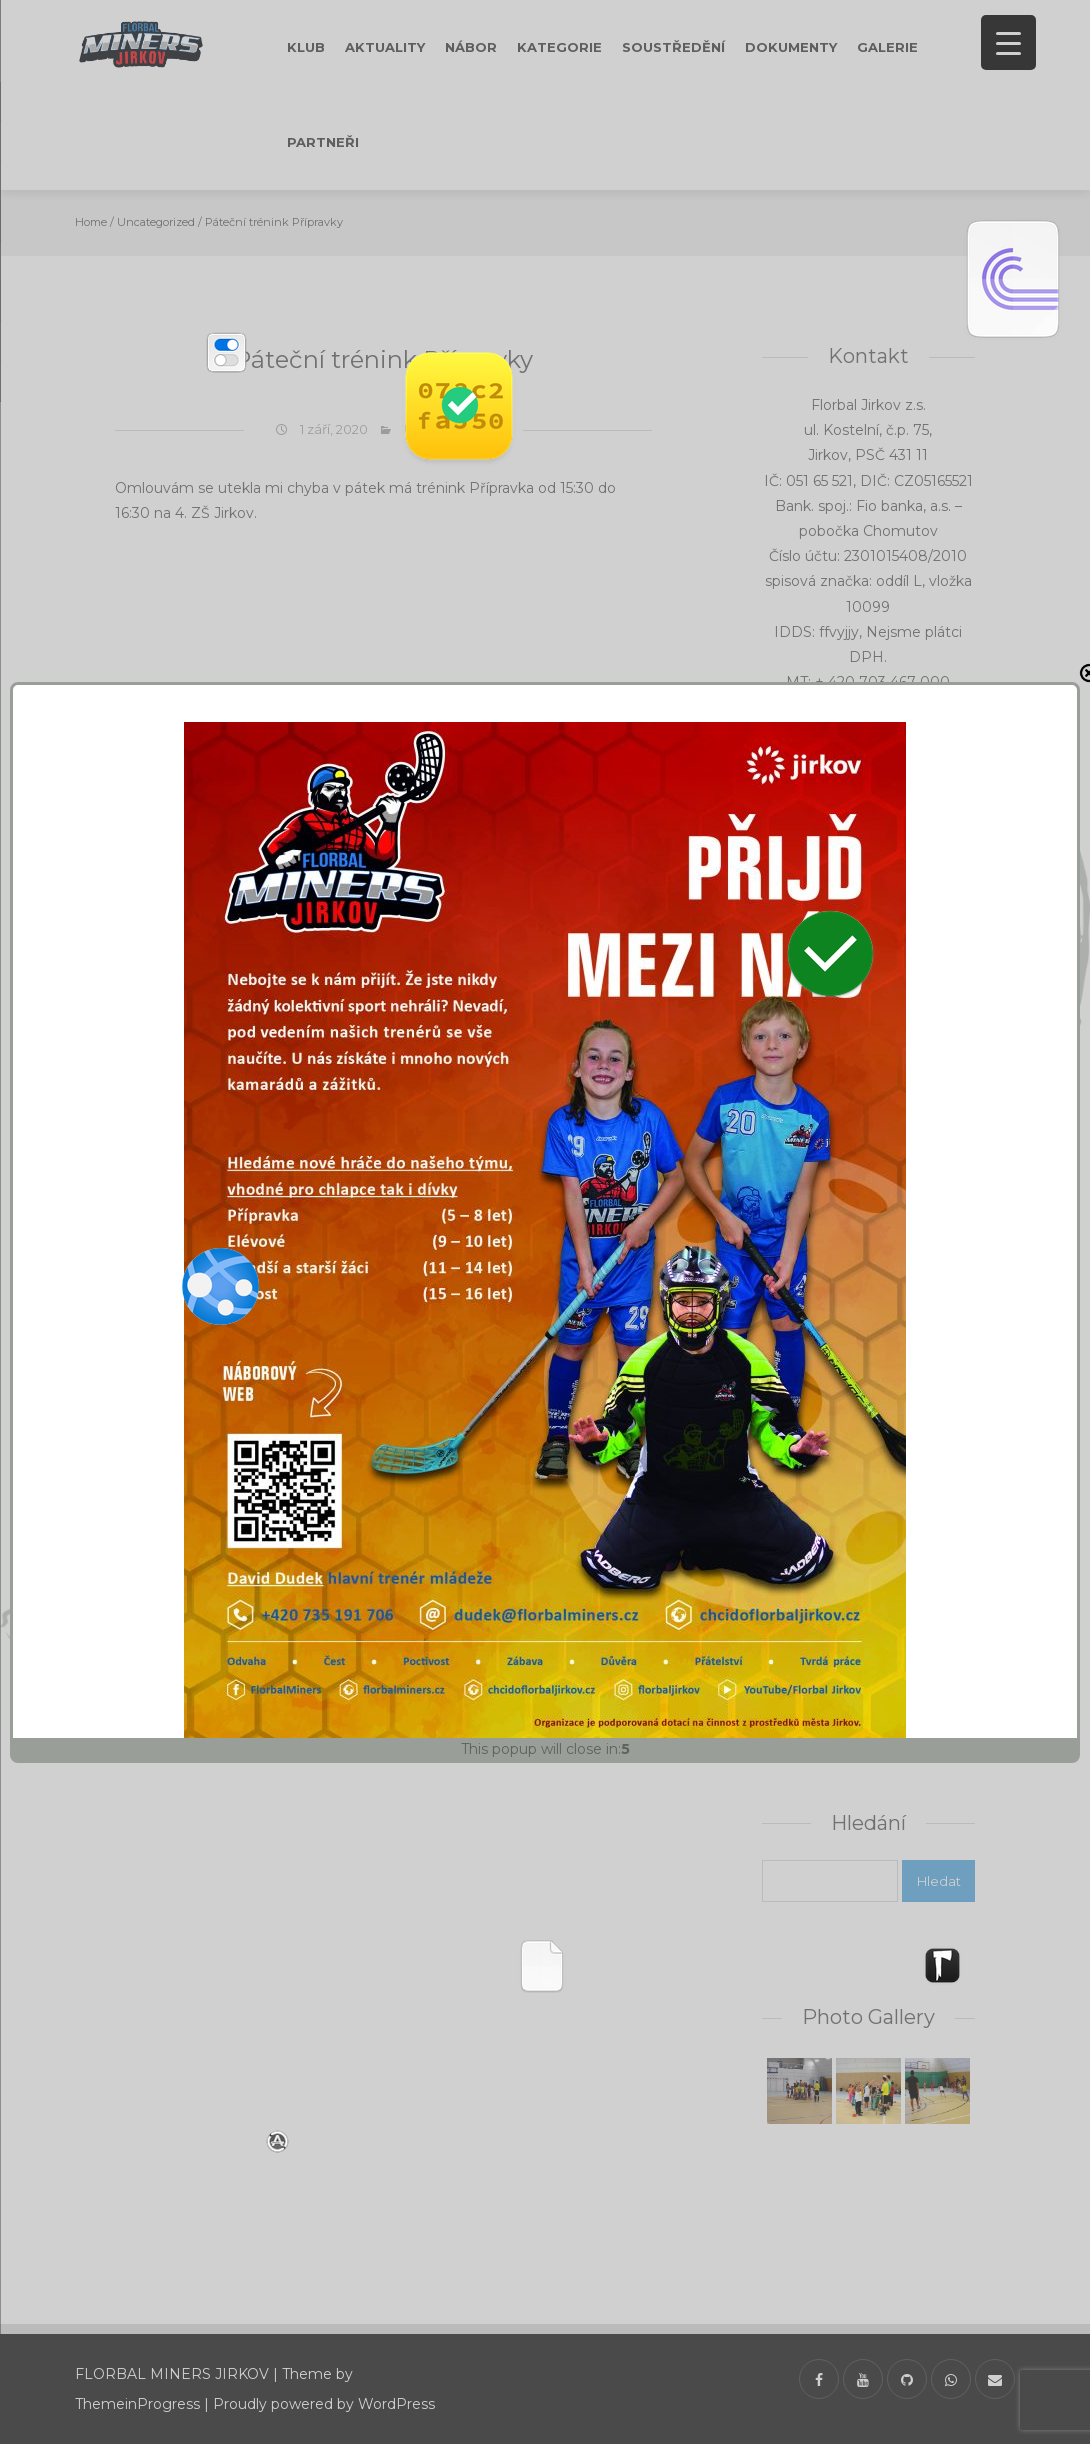  What do you see at coordinates (542, 1966) in the screenshot?
I see `preview a text file before opening` at bounding box center [542, 1966].